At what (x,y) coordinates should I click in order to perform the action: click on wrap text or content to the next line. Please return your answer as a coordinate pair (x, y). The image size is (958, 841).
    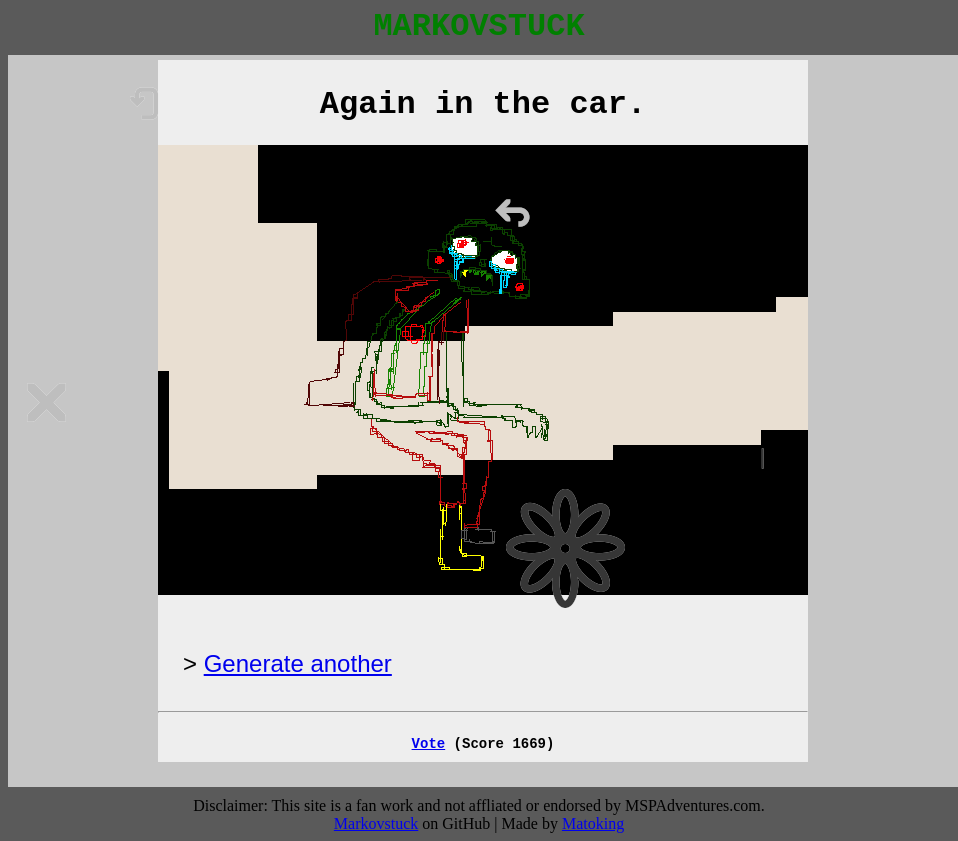
    Looking at the image, I should click on (146, 103).